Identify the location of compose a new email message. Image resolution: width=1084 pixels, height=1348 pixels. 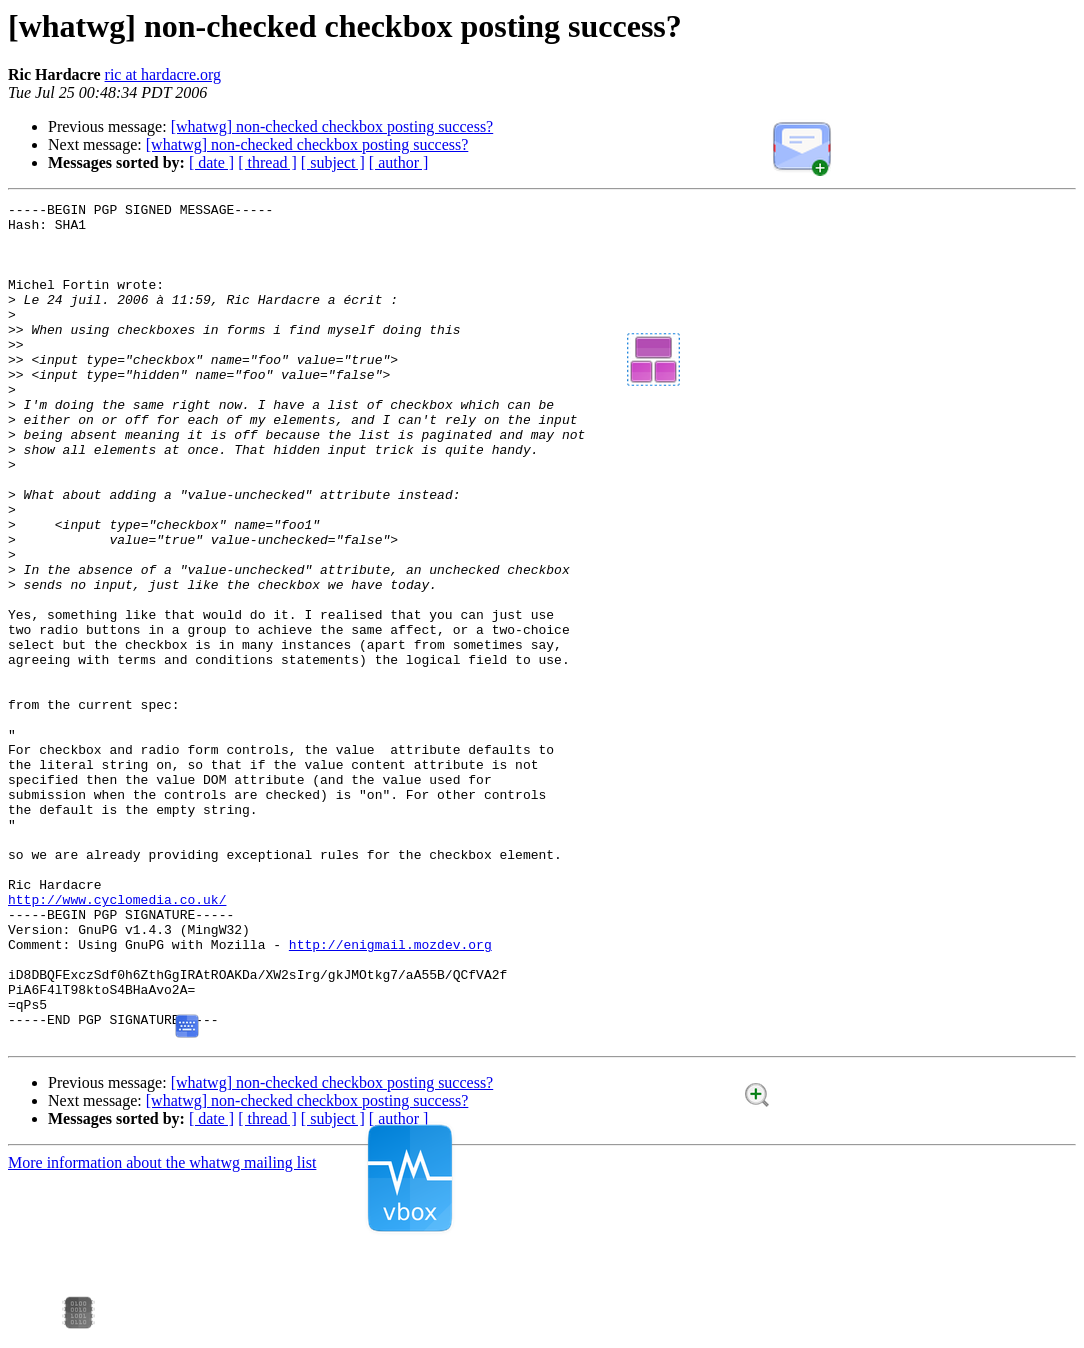
(802, 146).